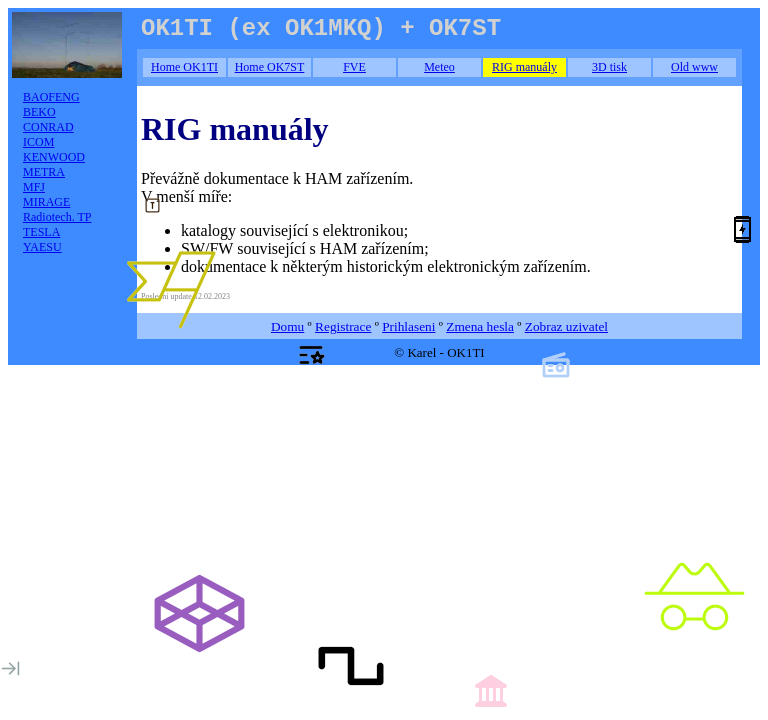 This screenshot has width=768, height=720. I want to click on open CodePen profile or projects, so click(199, 613).